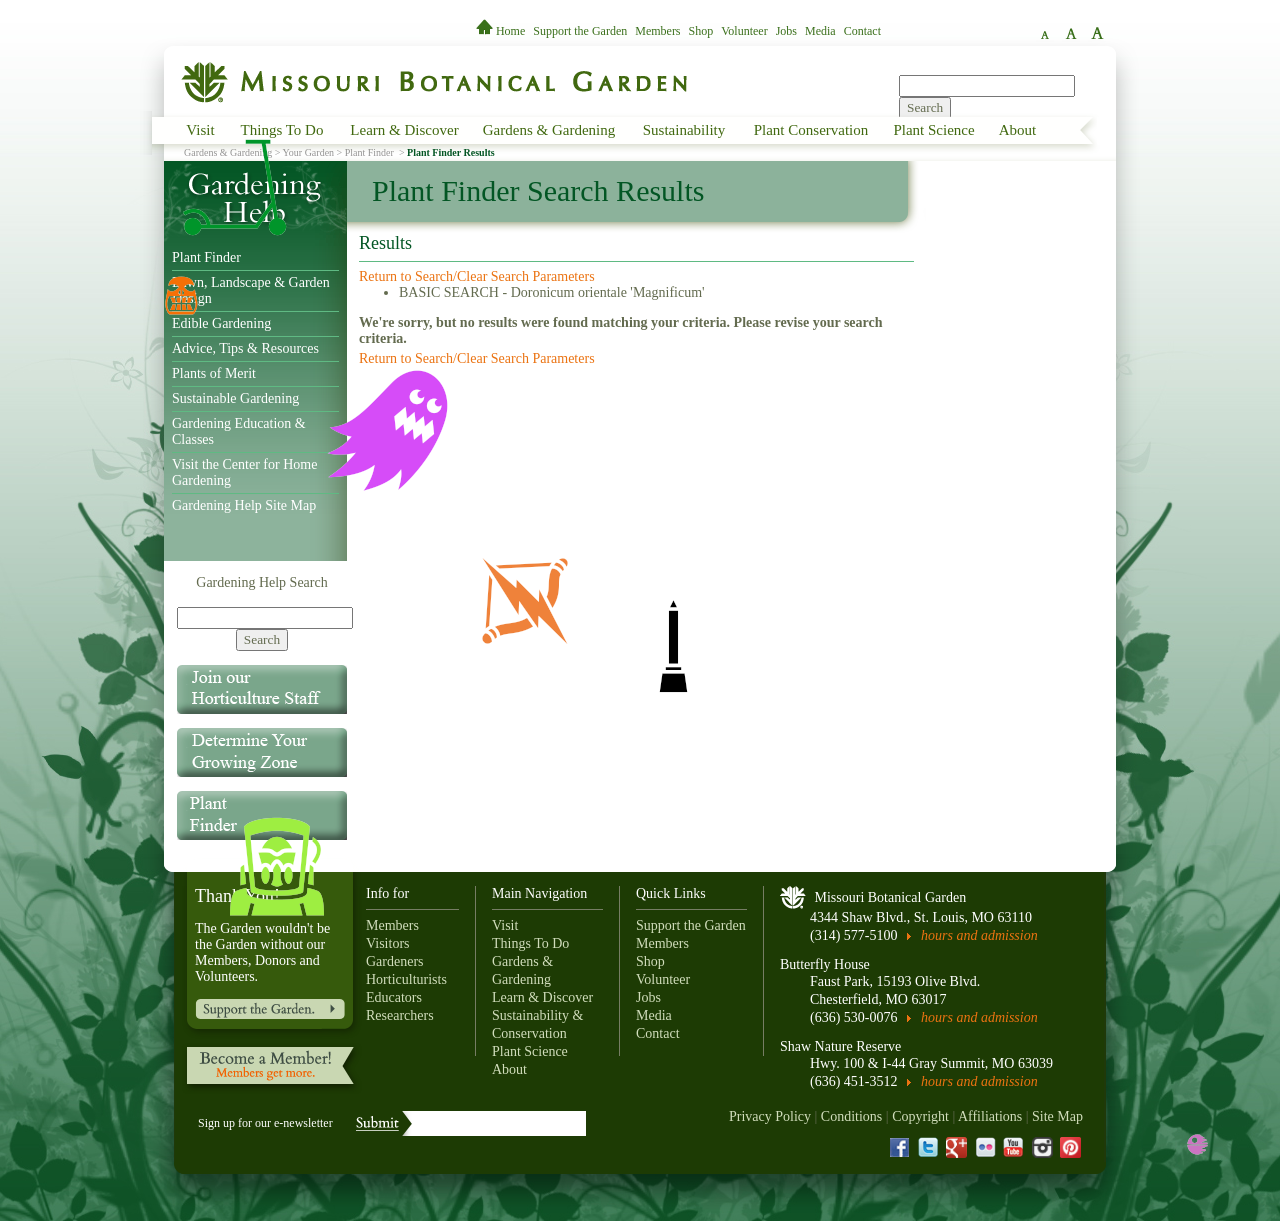  I want to click on indicates hazardous material or contamination zone, so click(277, 864).